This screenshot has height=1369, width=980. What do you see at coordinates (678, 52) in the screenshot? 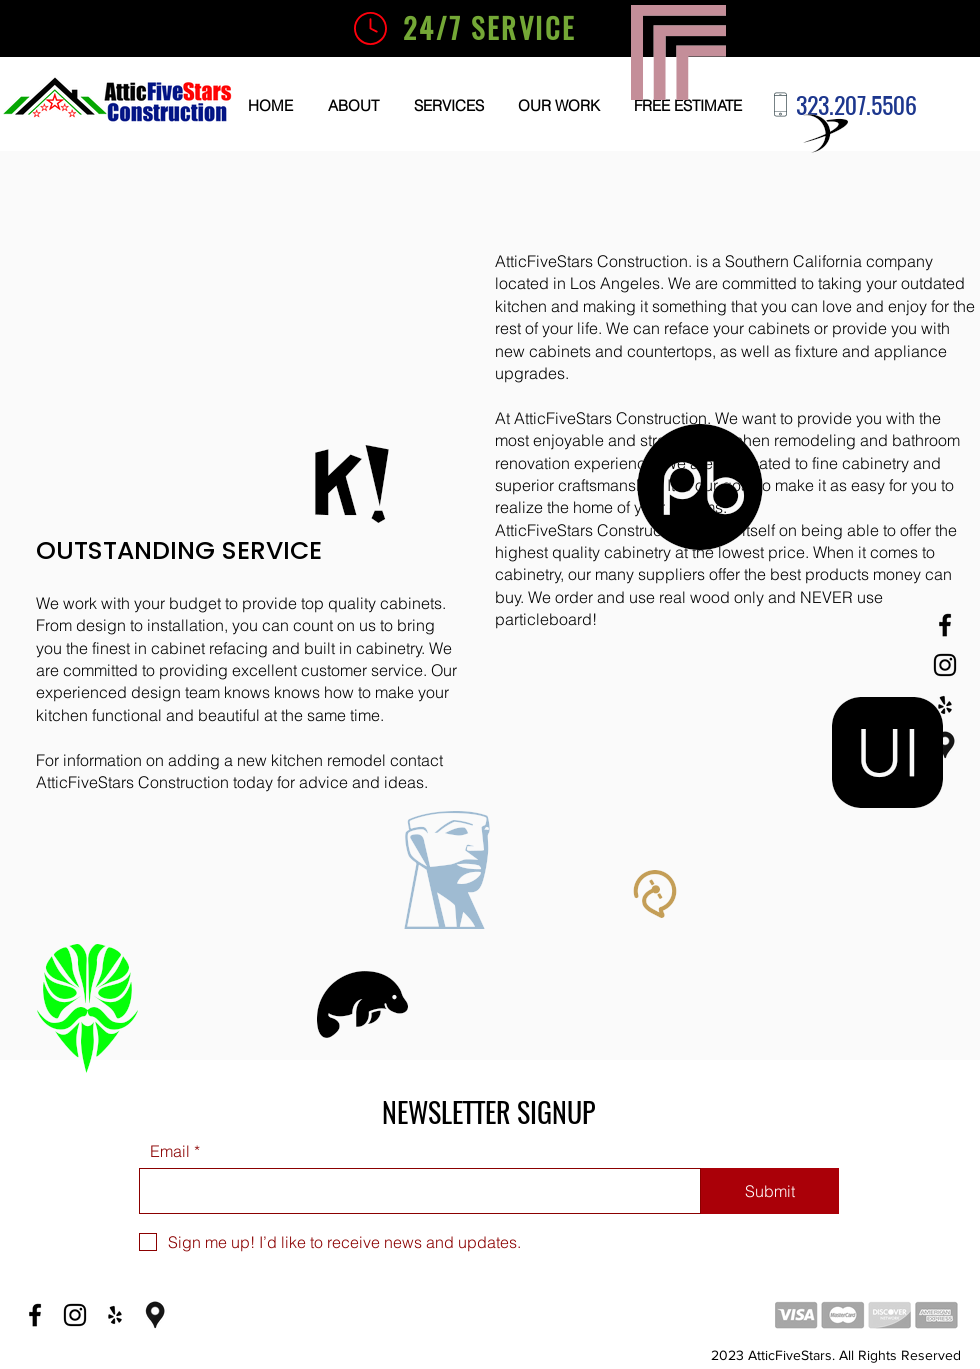
I see `replicate logo - access AI model hosting platform` at bounding box center [678, 52].